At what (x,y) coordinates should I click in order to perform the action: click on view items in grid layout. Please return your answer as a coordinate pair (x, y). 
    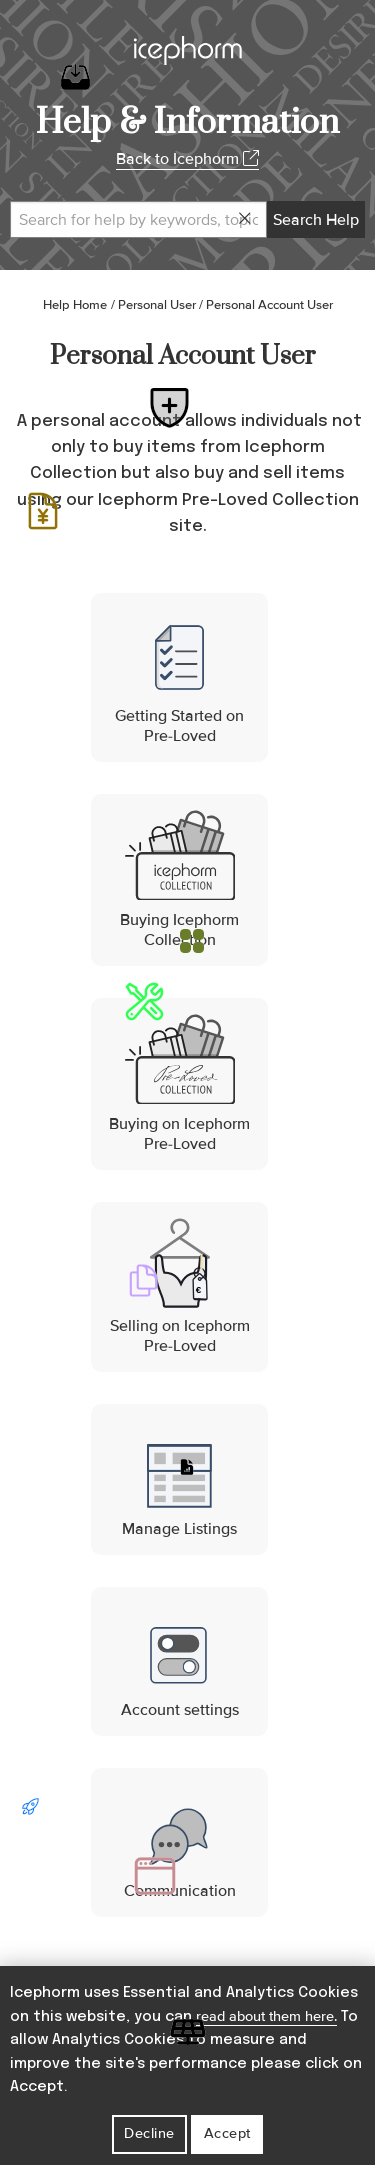
    Looking at the image, I should click on (192, 941).